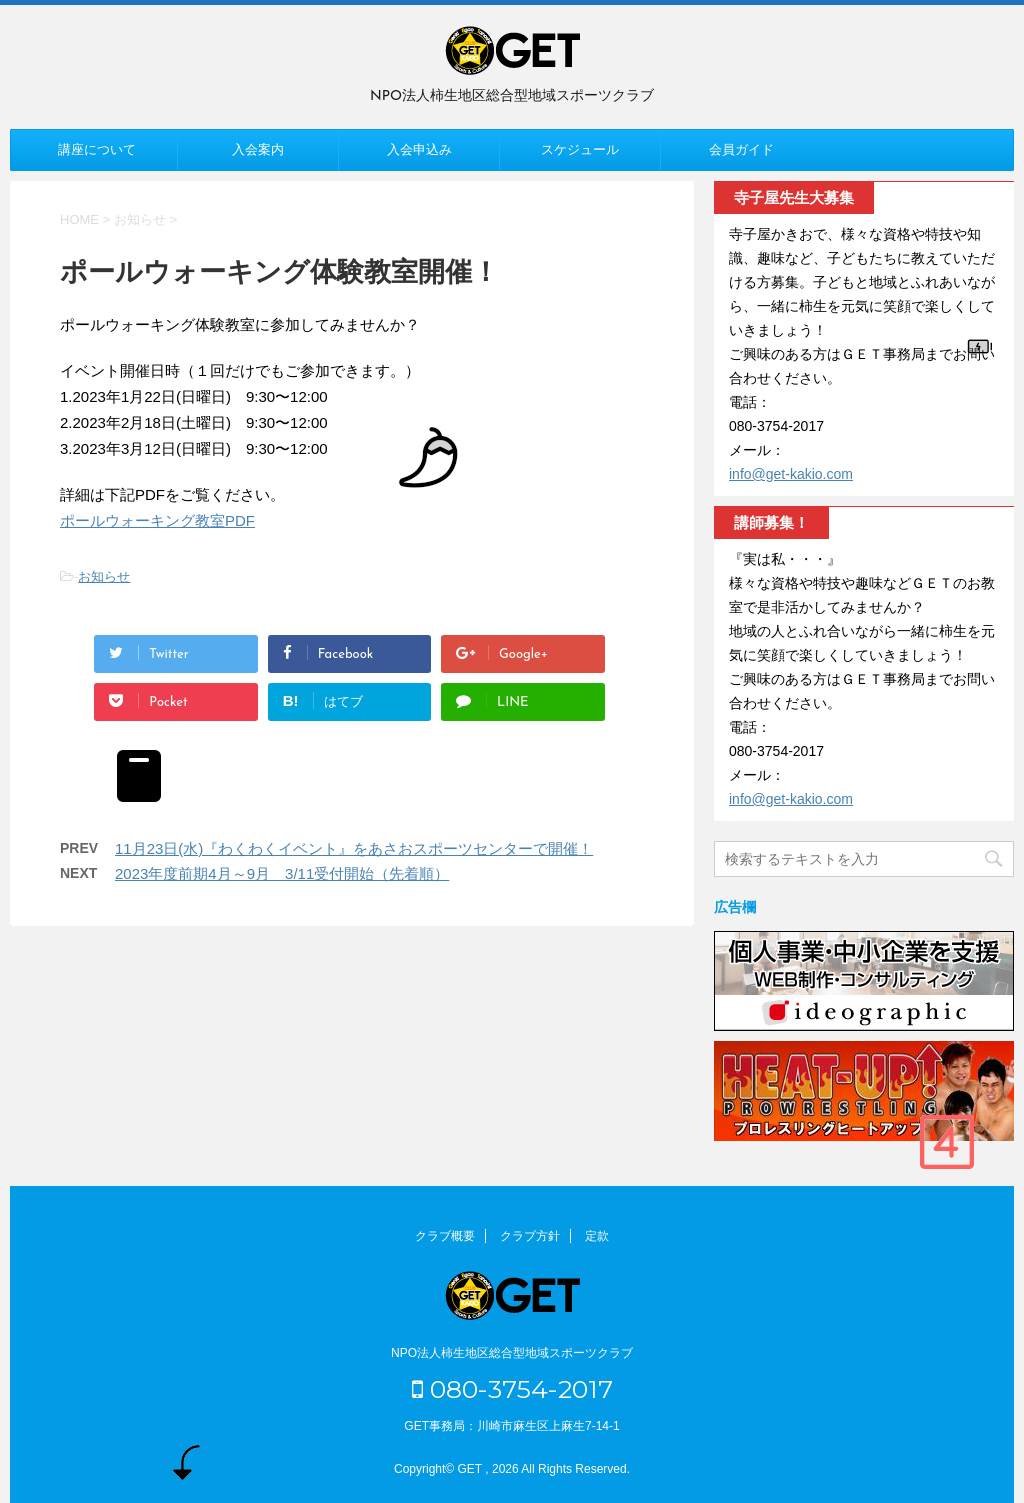 This screenshot has height=1503, width=1024. I want to click on tablet device with speaker, so click(139, 776).